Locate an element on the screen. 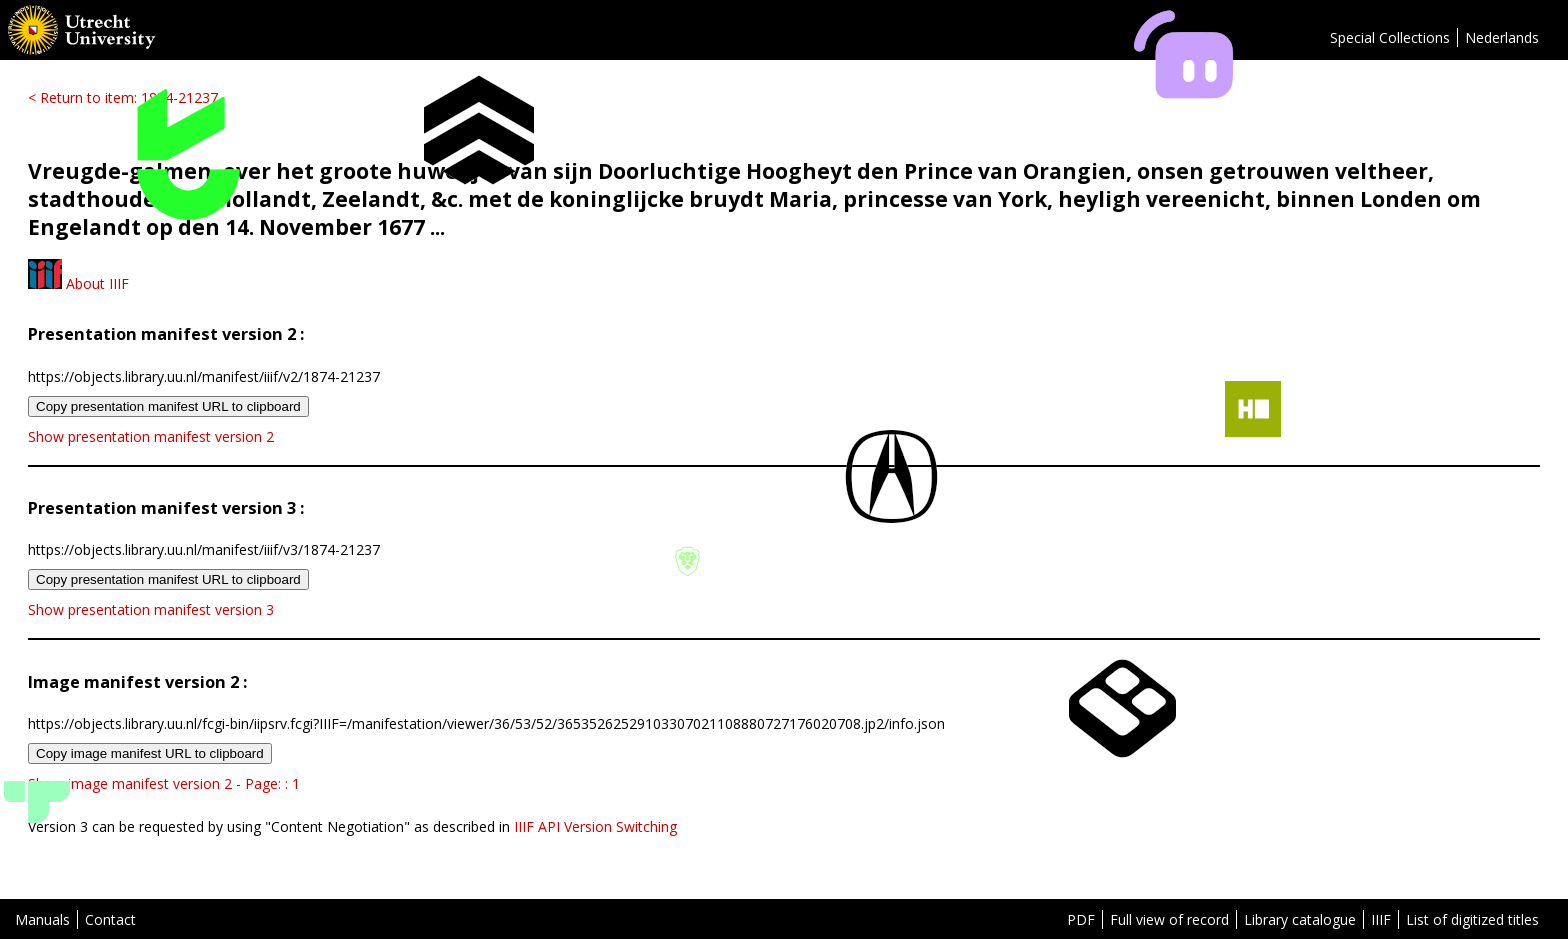 This screenshot has width=1568, height=939. Acura brand logo is located at coordinates (891, 476).